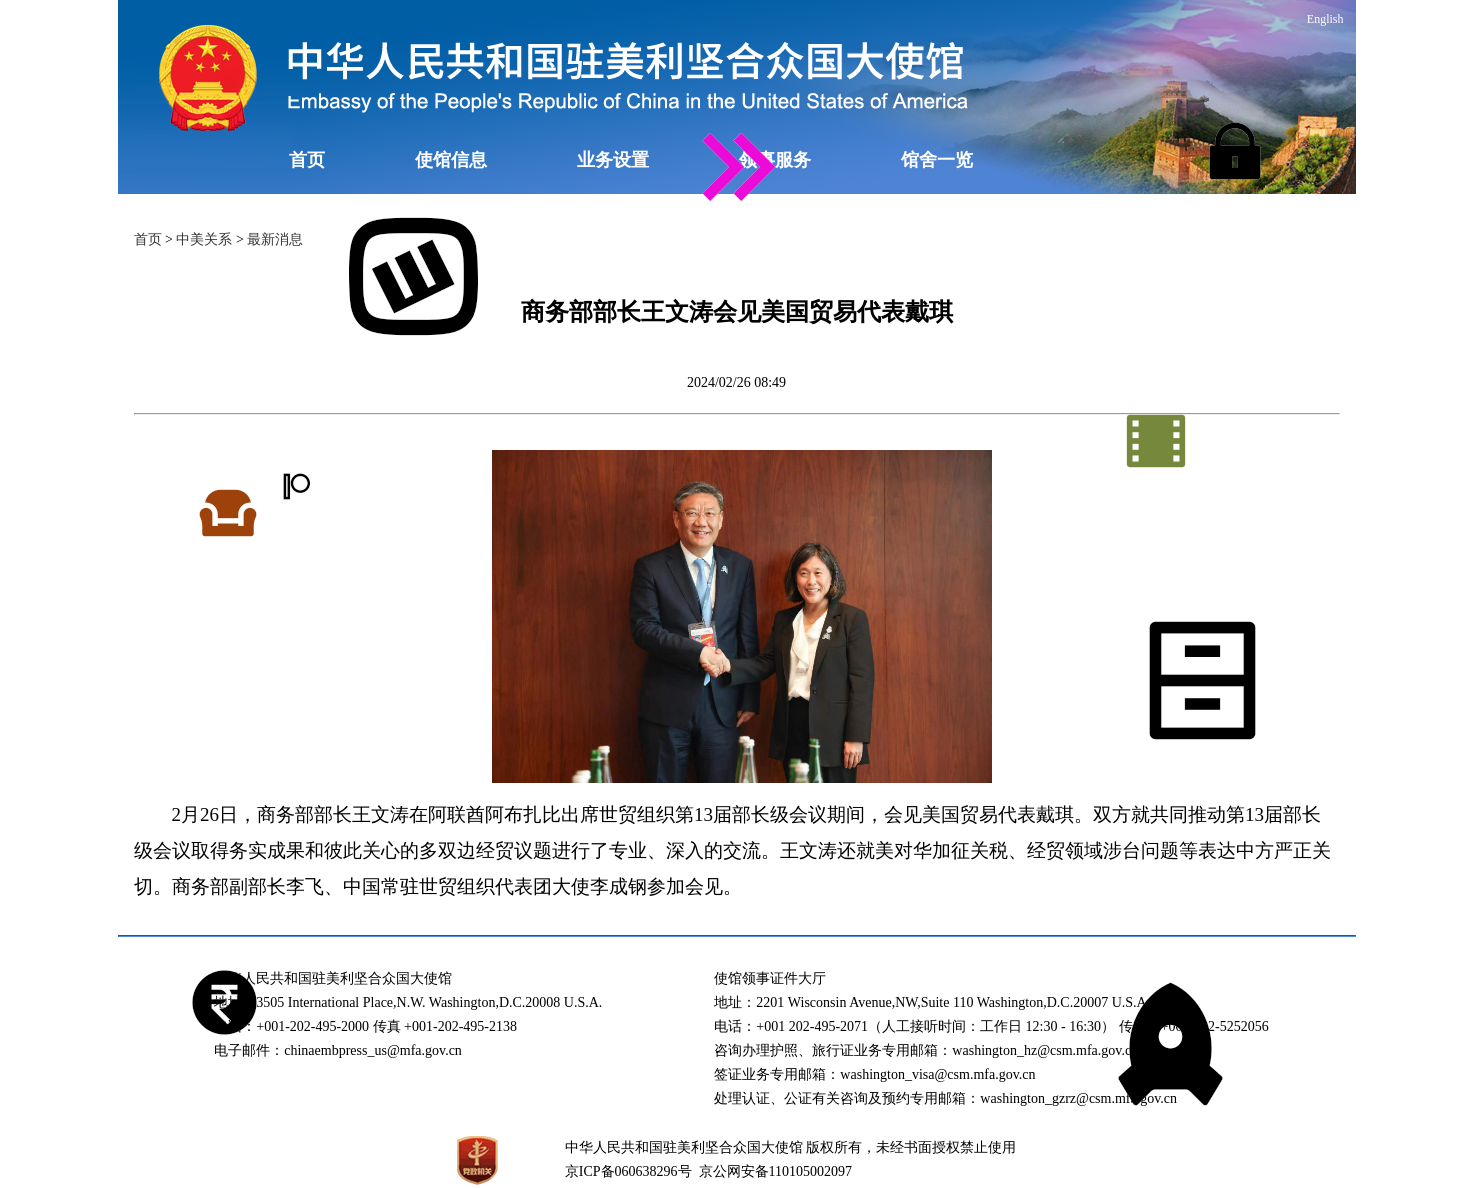 This screenshot has height=1189, width=1473. I want to click on open the Wykop app, so click(413, 276).